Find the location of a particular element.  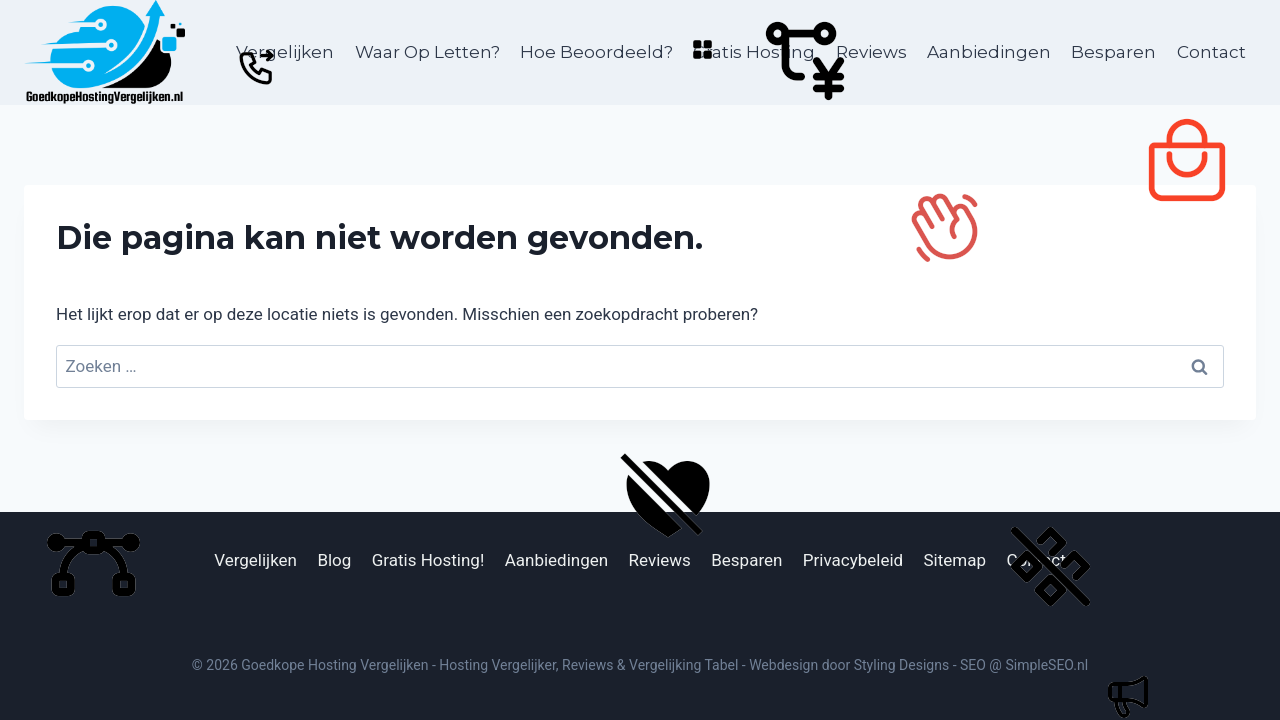

remove from favorites is located at coordinates (665, 496).